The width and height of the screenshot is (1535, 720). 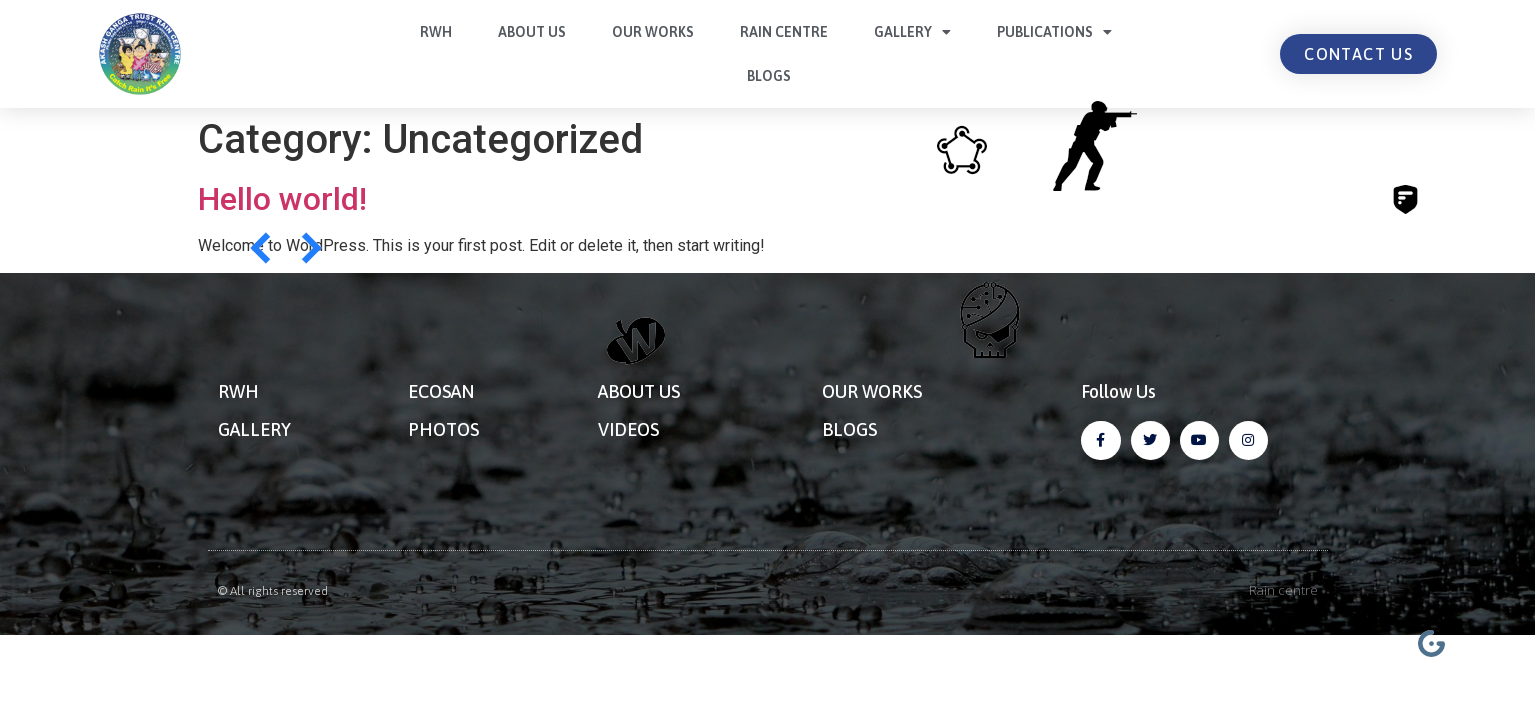 What do you see at coordinates (990, 320) in the screenshot?
I see `visit the Root Me cybersecurity learning platform` at bounding box center [990, 320].